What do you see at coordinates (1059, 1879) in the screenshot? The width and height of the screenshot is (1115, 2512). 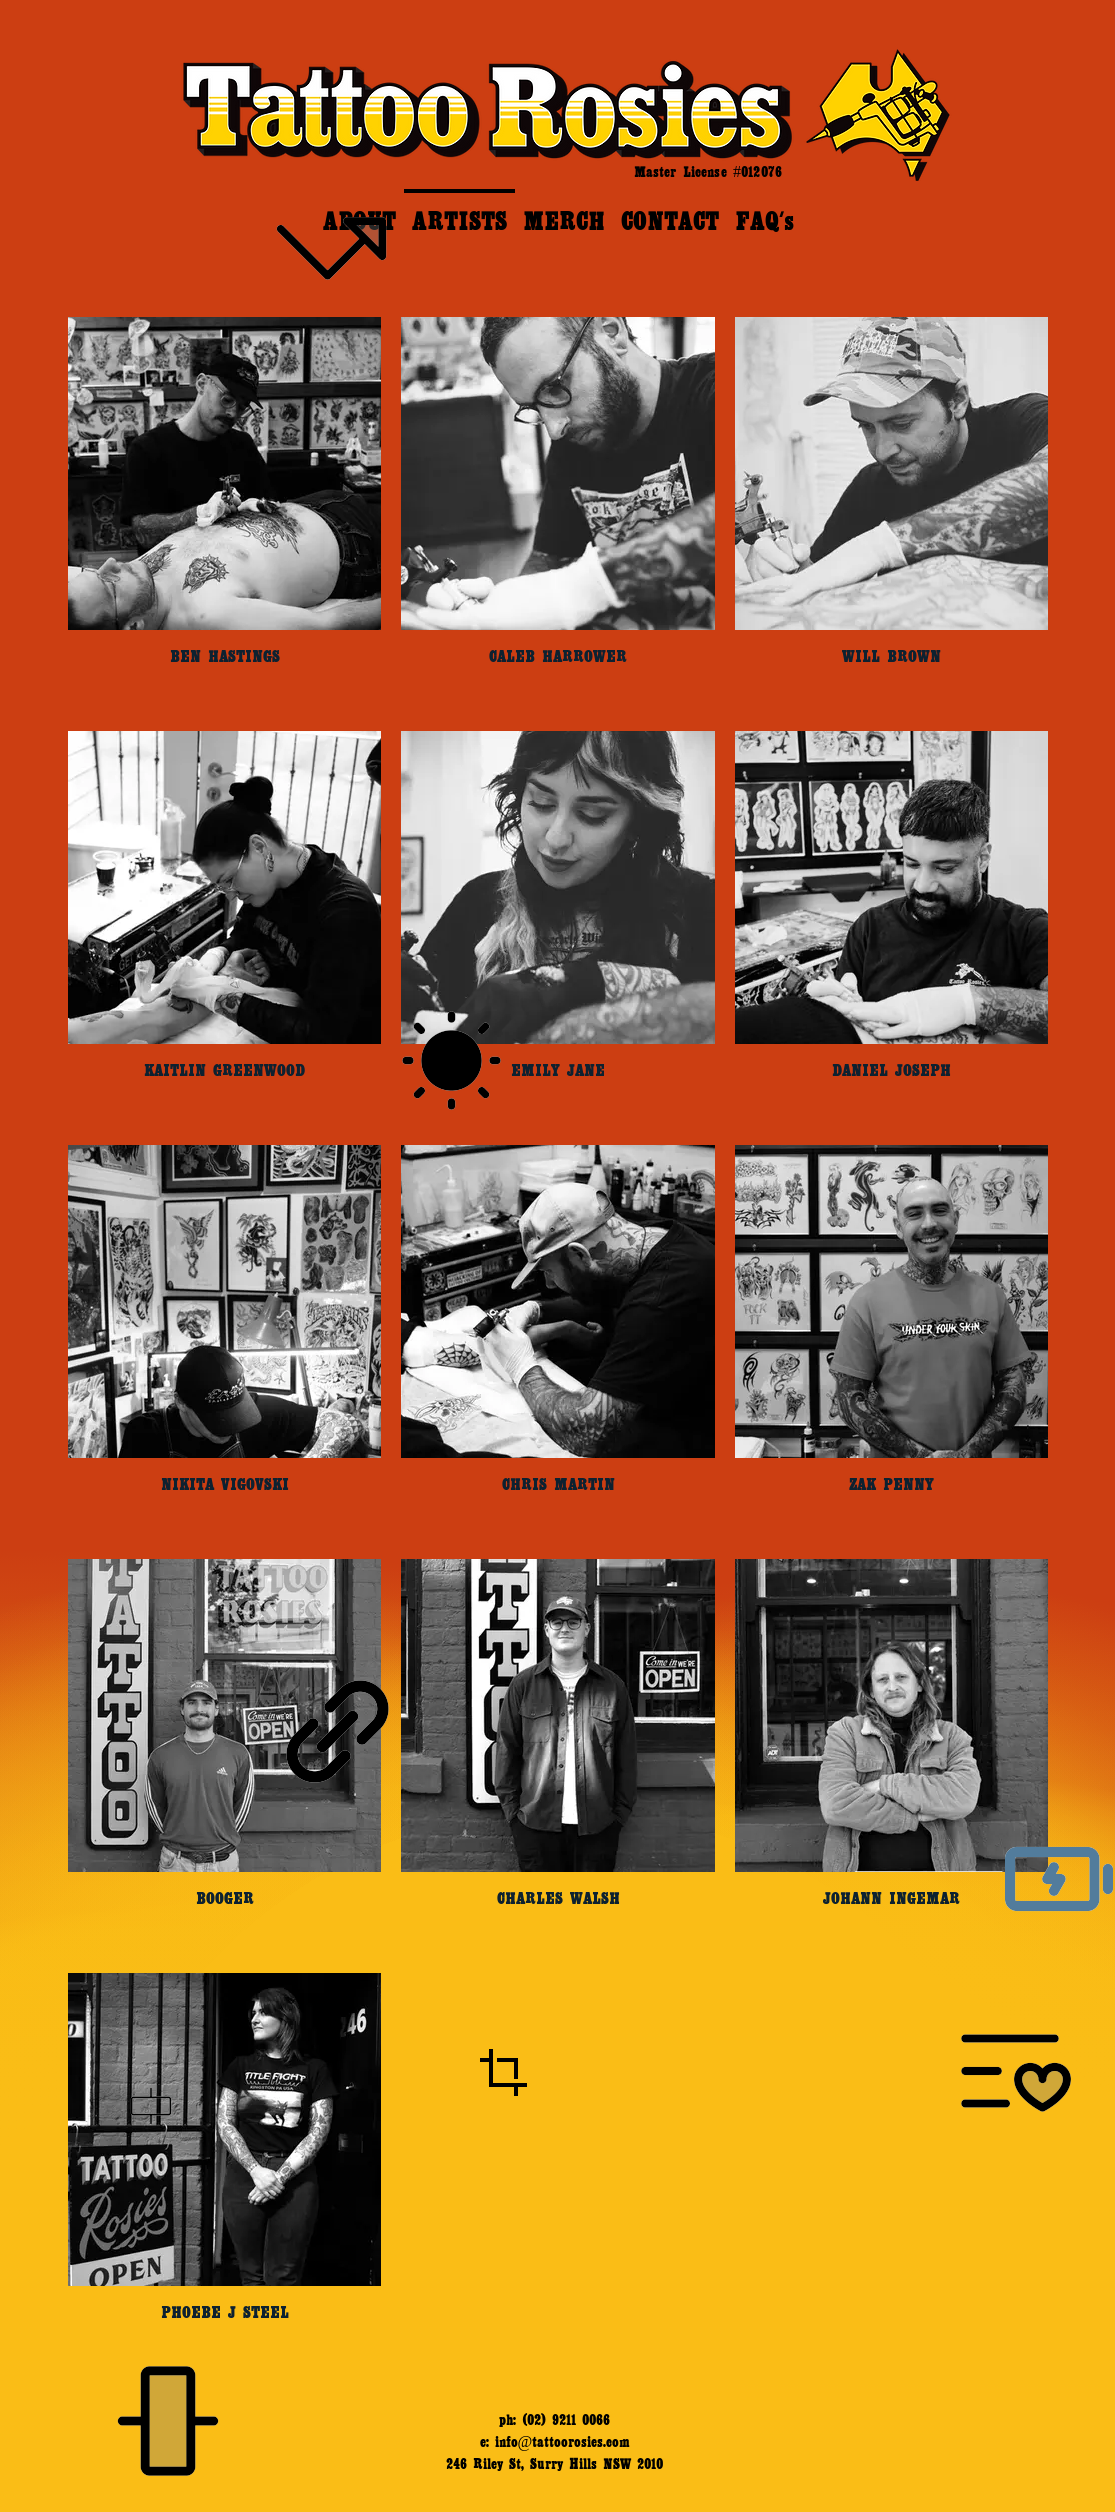 I see `indicates device is currently charging` at bounding box center [1059, 1879].